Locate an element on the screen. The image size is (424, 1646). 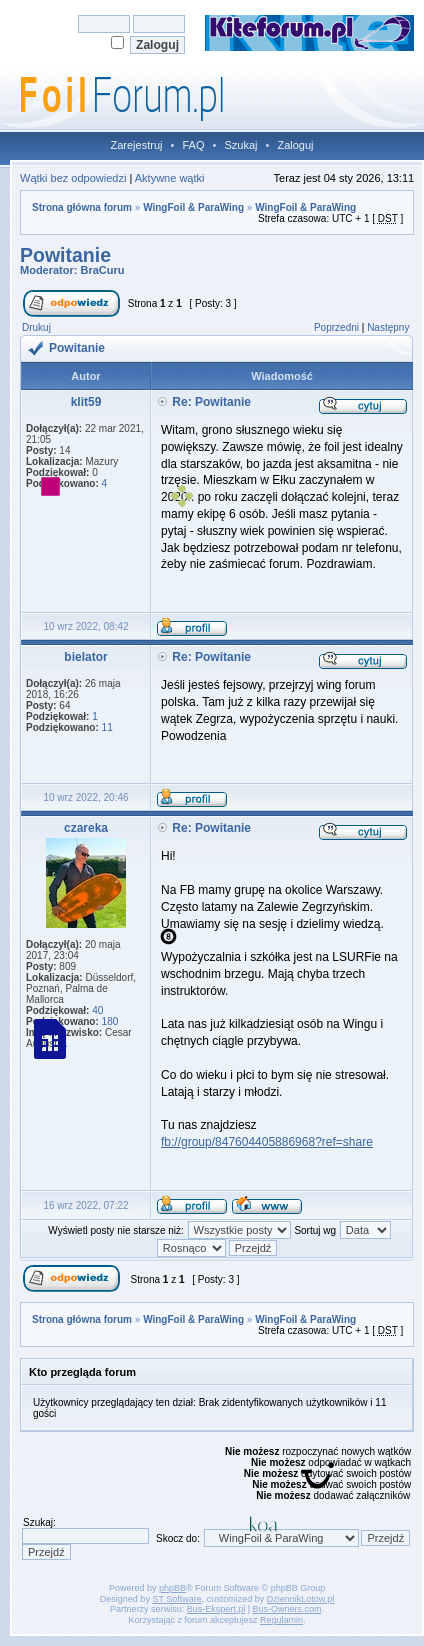
bentobox company logo is located at coordinates (181, 496).